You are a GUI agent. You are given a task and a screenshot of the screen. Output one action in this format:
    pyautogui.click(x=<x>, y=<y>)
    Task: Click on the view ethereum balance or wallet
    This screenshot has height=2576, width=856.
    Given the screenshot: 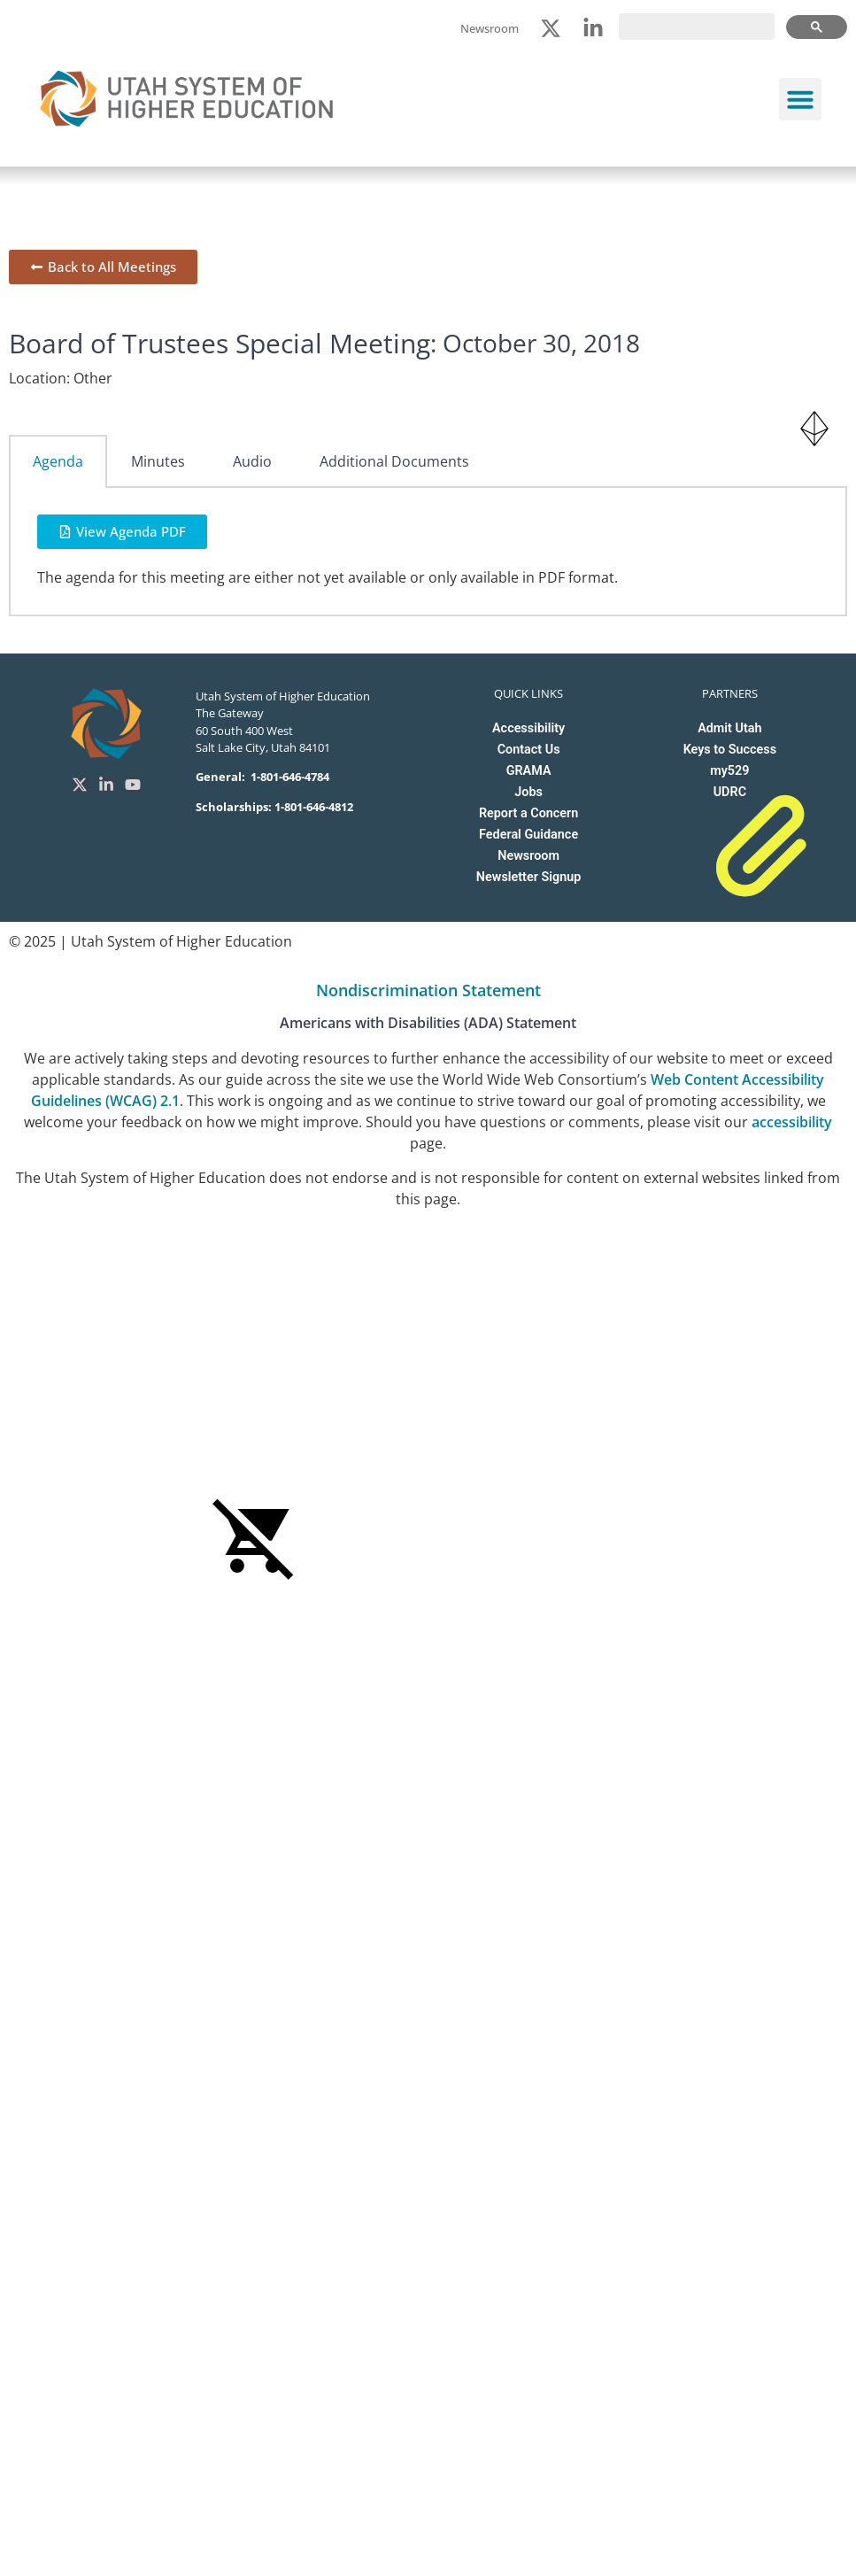 What is the action you would take?
    pyautogui.click(x=814, y=429)
    